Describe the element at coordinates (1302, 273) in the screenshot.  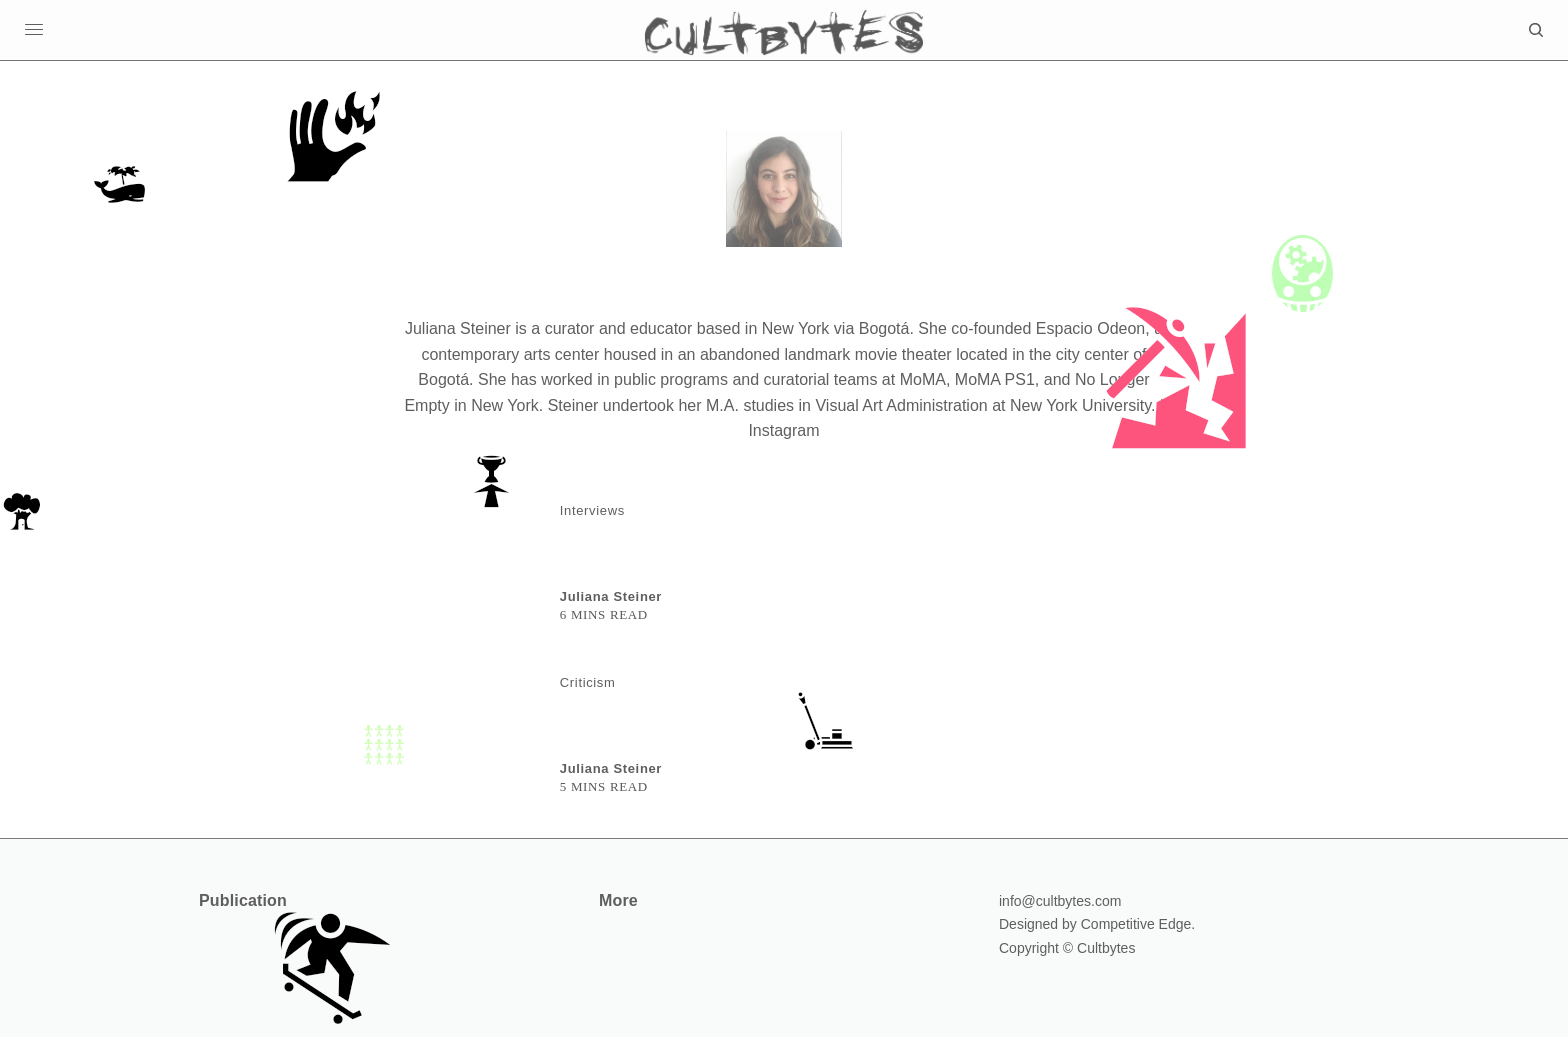
I see `access AI or machine learning features` at that location.